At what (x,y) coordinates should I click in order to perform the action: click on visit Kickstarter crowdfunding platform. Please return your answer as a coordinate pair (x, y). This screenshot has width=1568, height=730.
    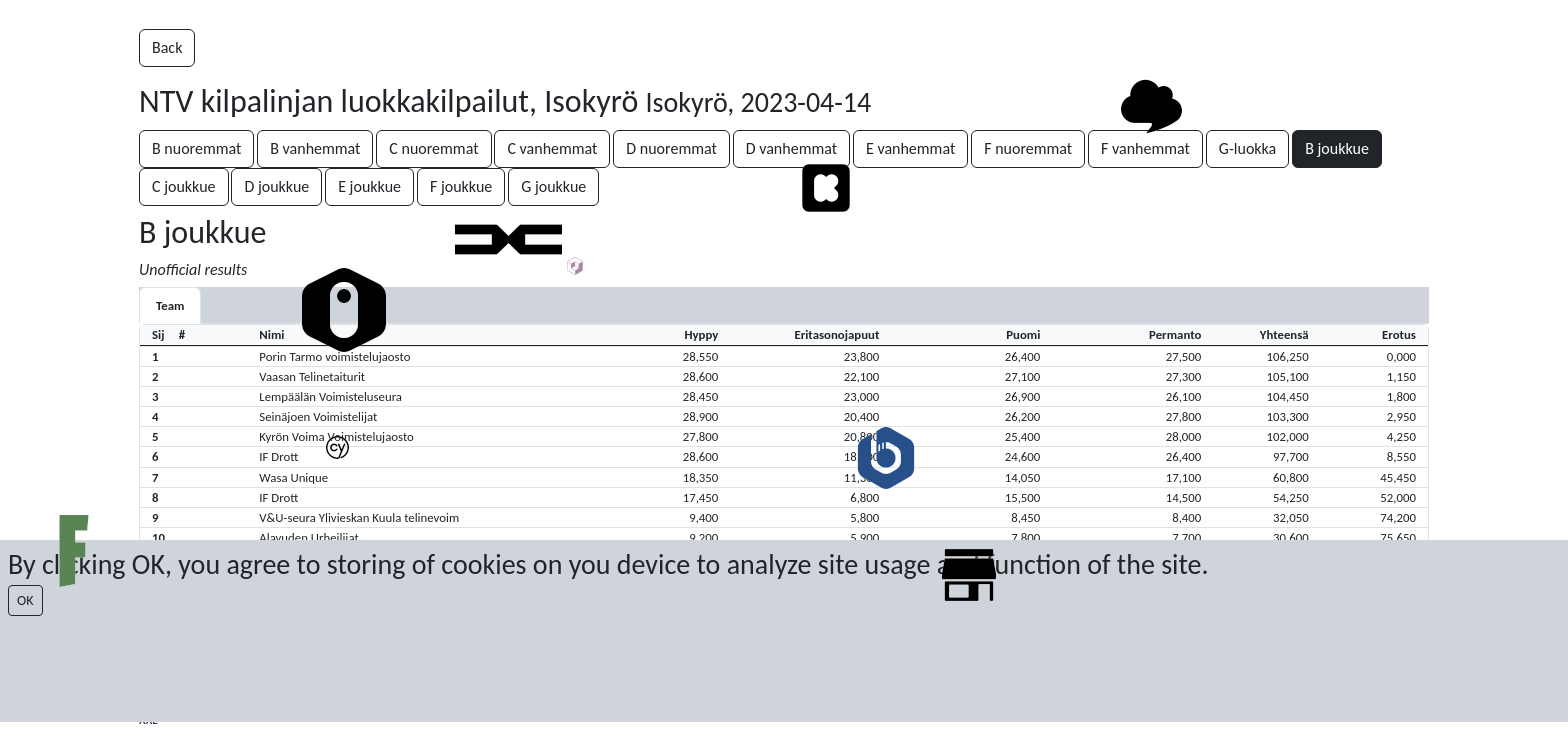
    Looking at the image, I should click on (826, 188).